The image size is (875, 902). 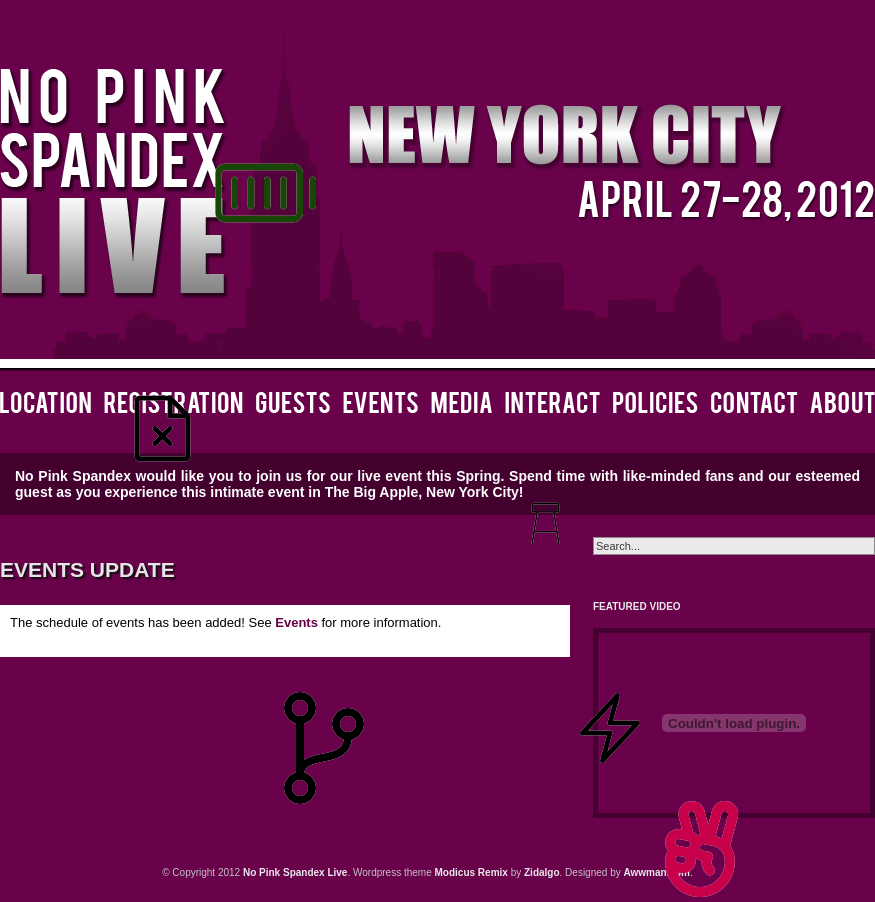 What do you see at coordinates (324, 748) in the screenshot?
I see `view repository branches` at bounding box center [324, 748].